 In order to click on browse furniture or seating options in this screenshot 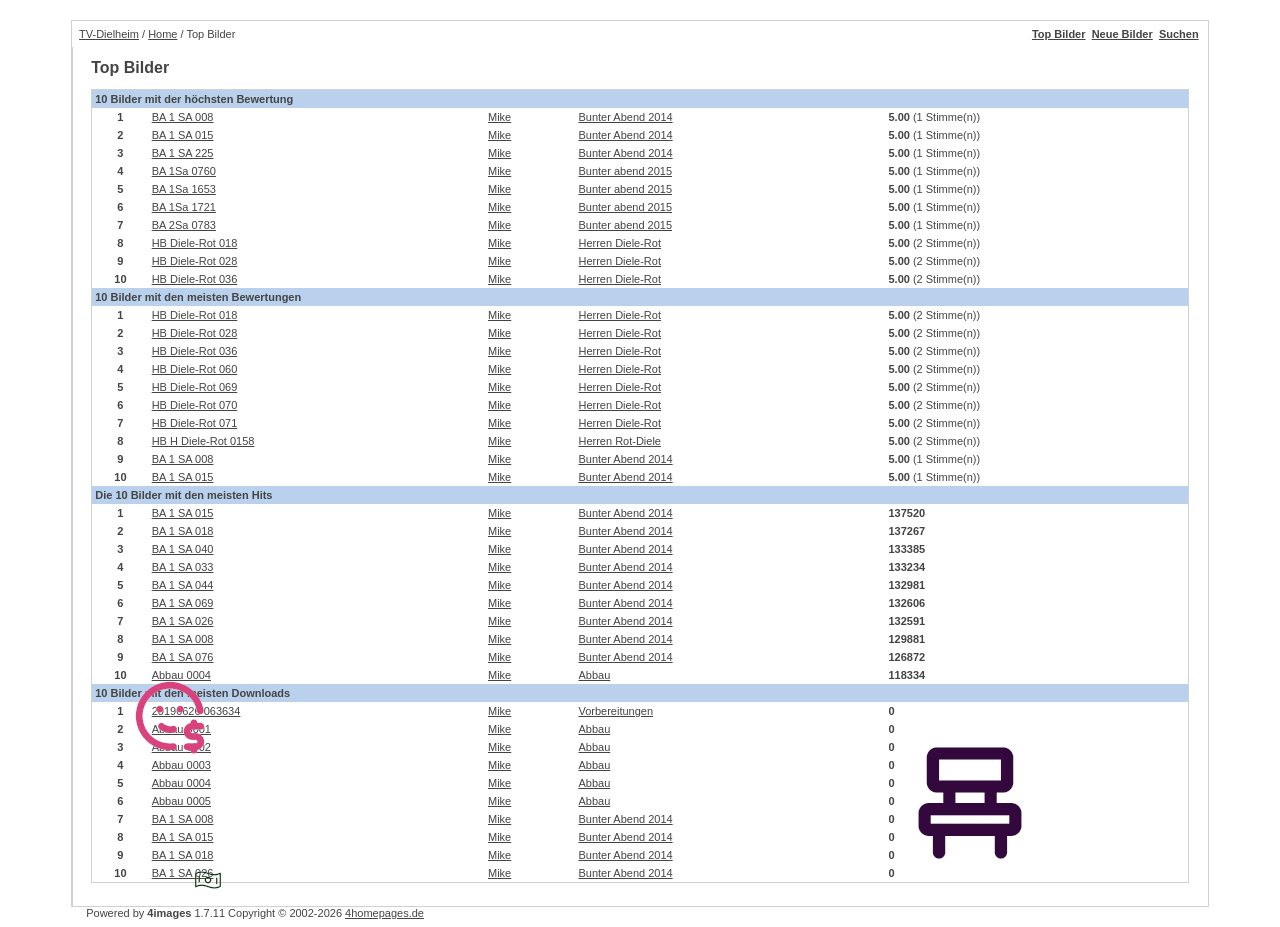, I will do `click(970, 803)`.